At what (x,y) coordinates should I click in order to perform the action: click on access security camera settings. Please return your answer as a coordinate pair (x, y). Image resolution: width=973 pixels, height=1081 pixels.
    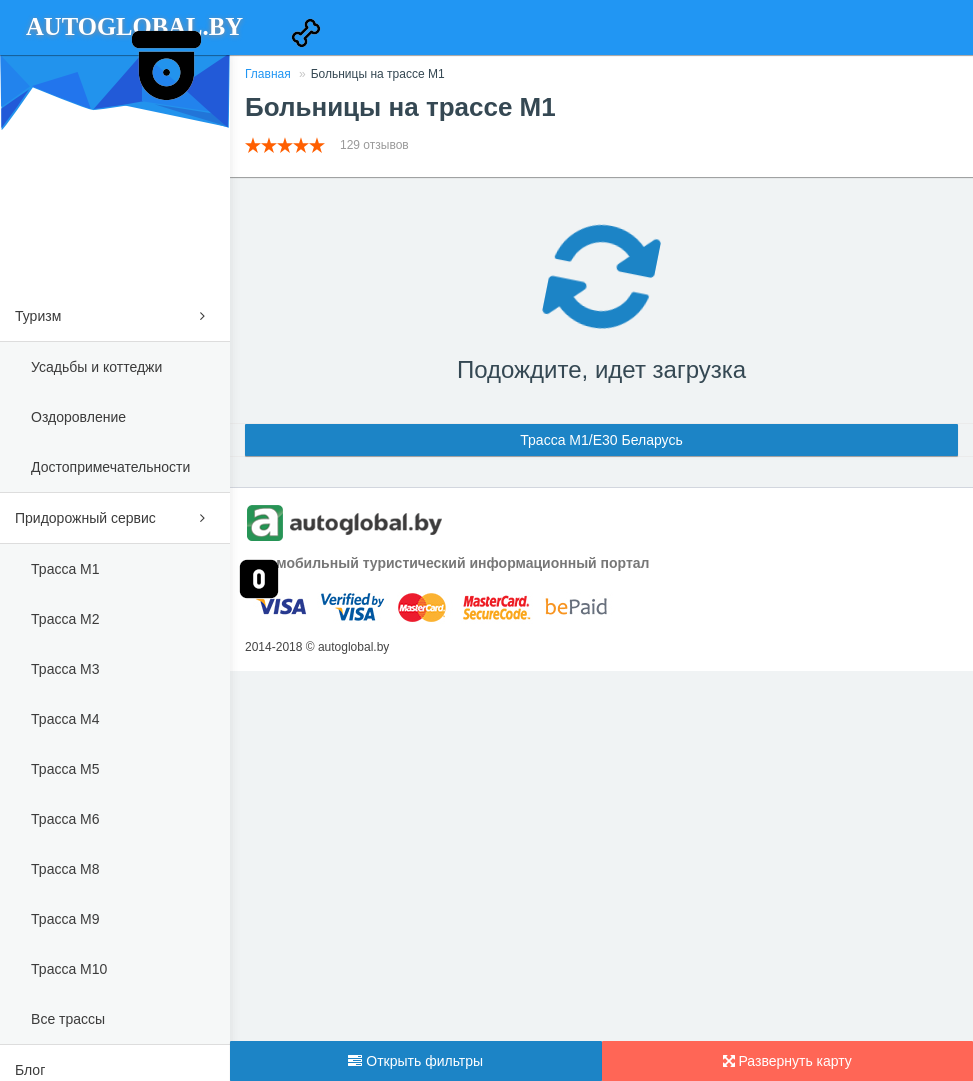
    Looking at the image, I should click on (166, 65).